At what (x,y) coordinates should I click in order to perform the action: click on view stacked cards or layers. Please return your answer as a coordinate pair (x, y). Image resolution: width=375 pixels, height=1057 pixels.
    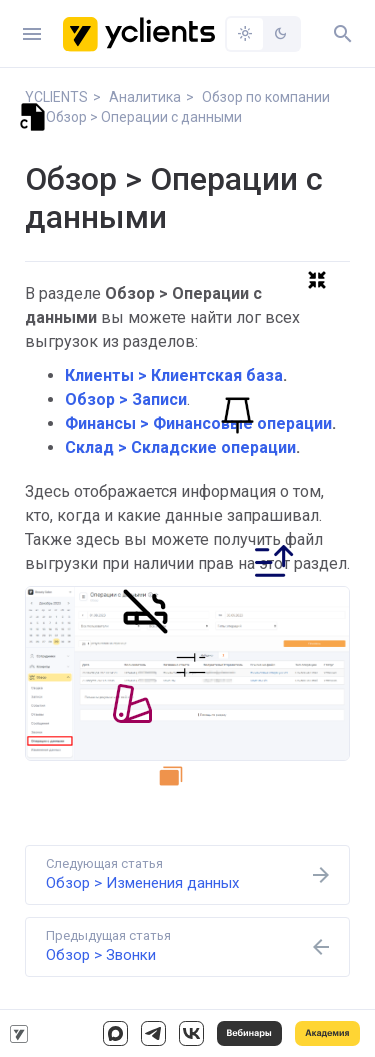
    Looking at the image, I should click on (171, 776).